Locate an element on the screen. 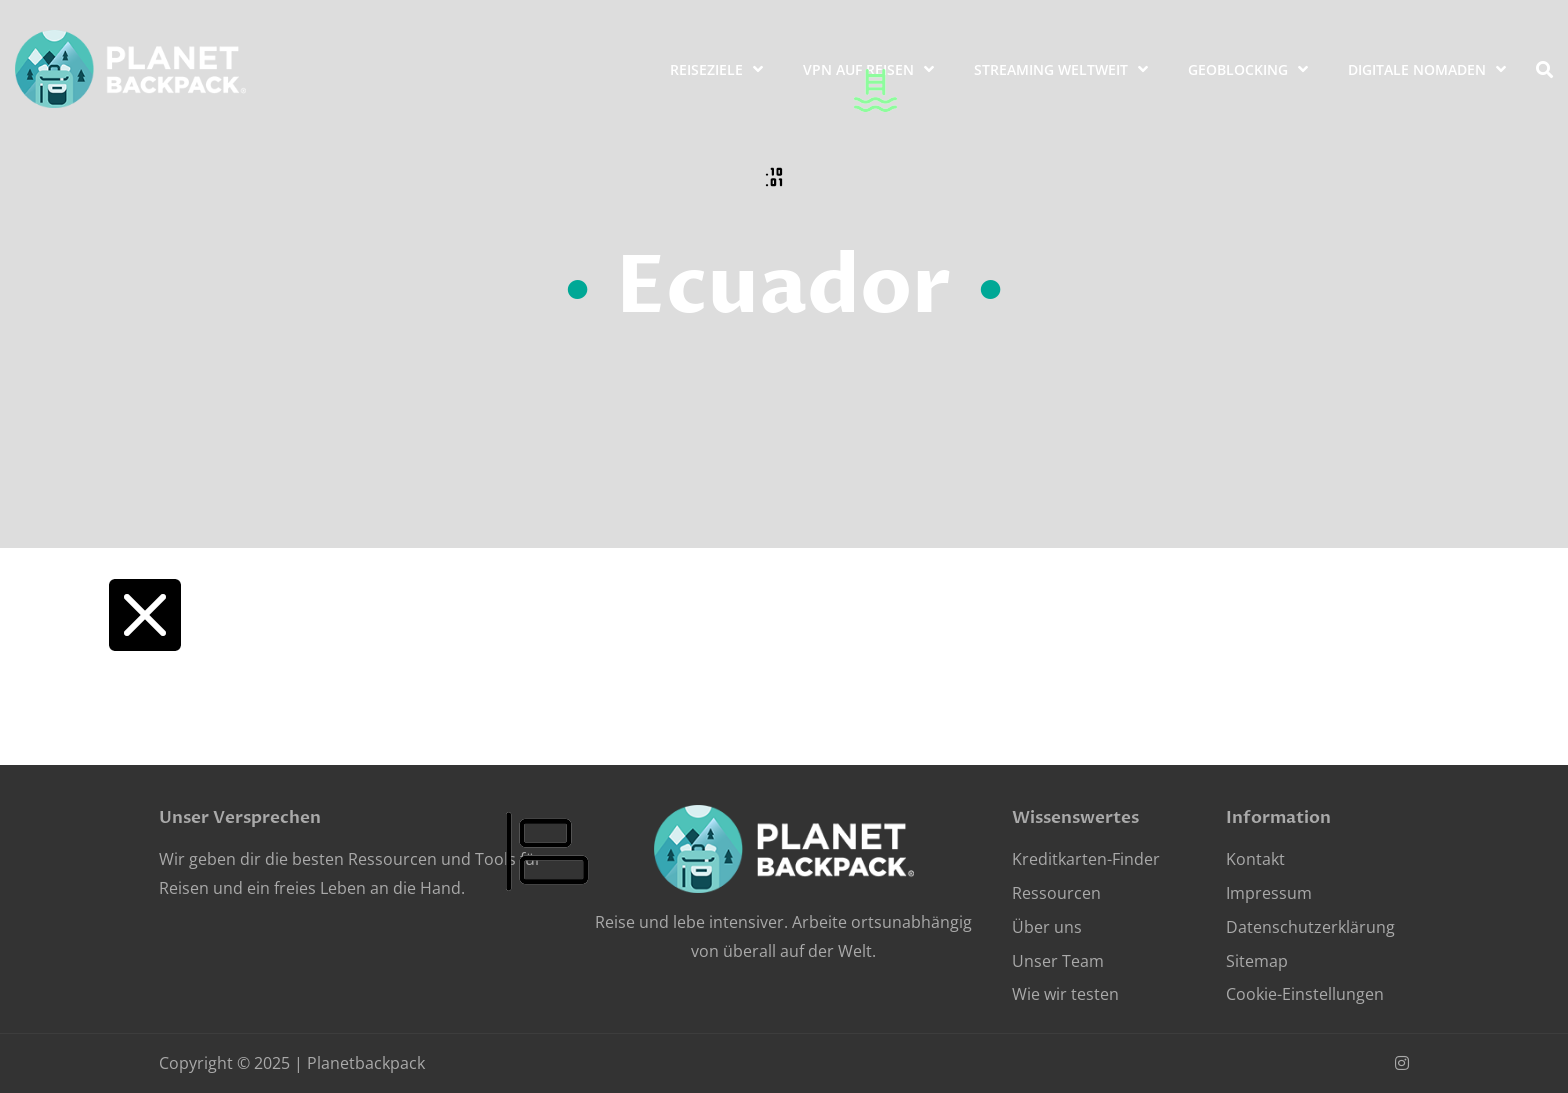  close or dismiss a window is located at coordinates (145, 615).